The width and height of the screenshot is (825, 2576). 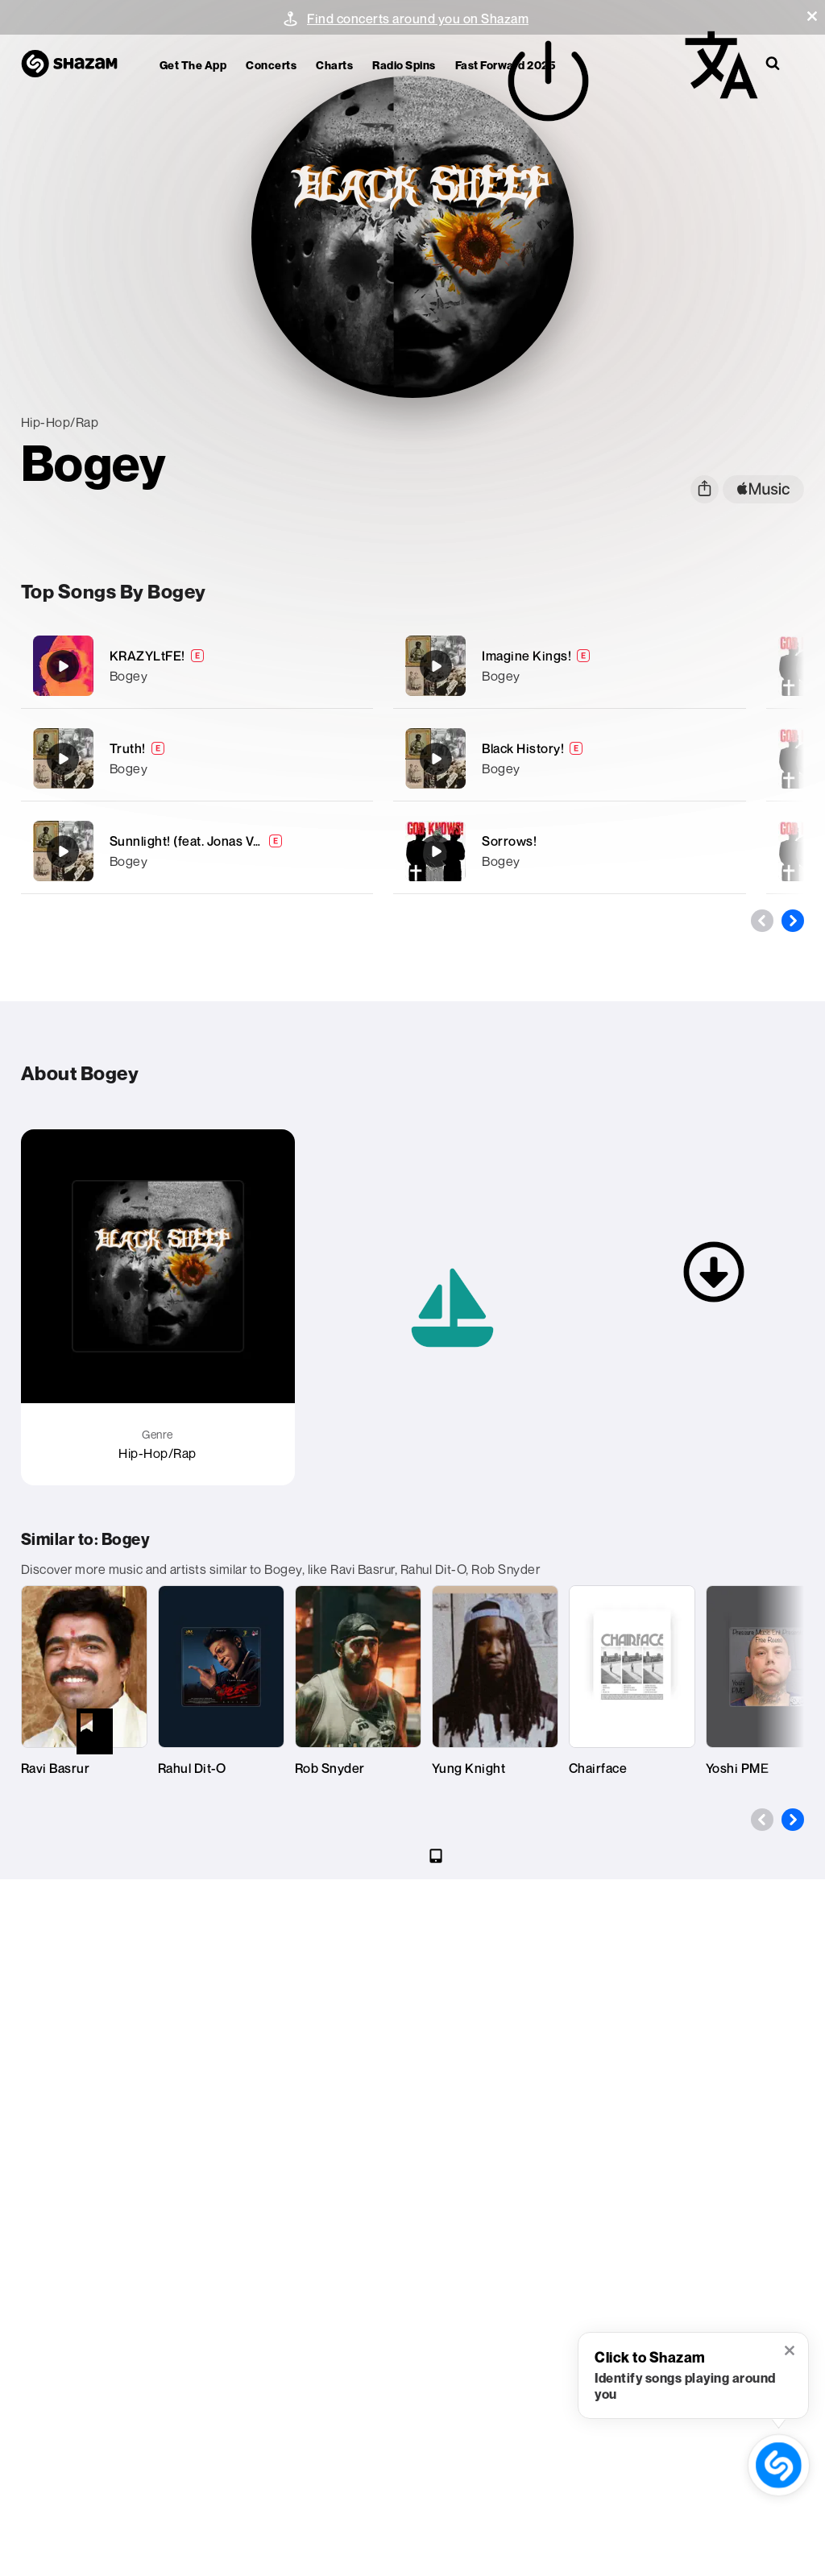 What do you see at coordinates (436, 1856) in the screenshot?
I see `switch to tablet view or layout` at bounding box center [436, 1856].